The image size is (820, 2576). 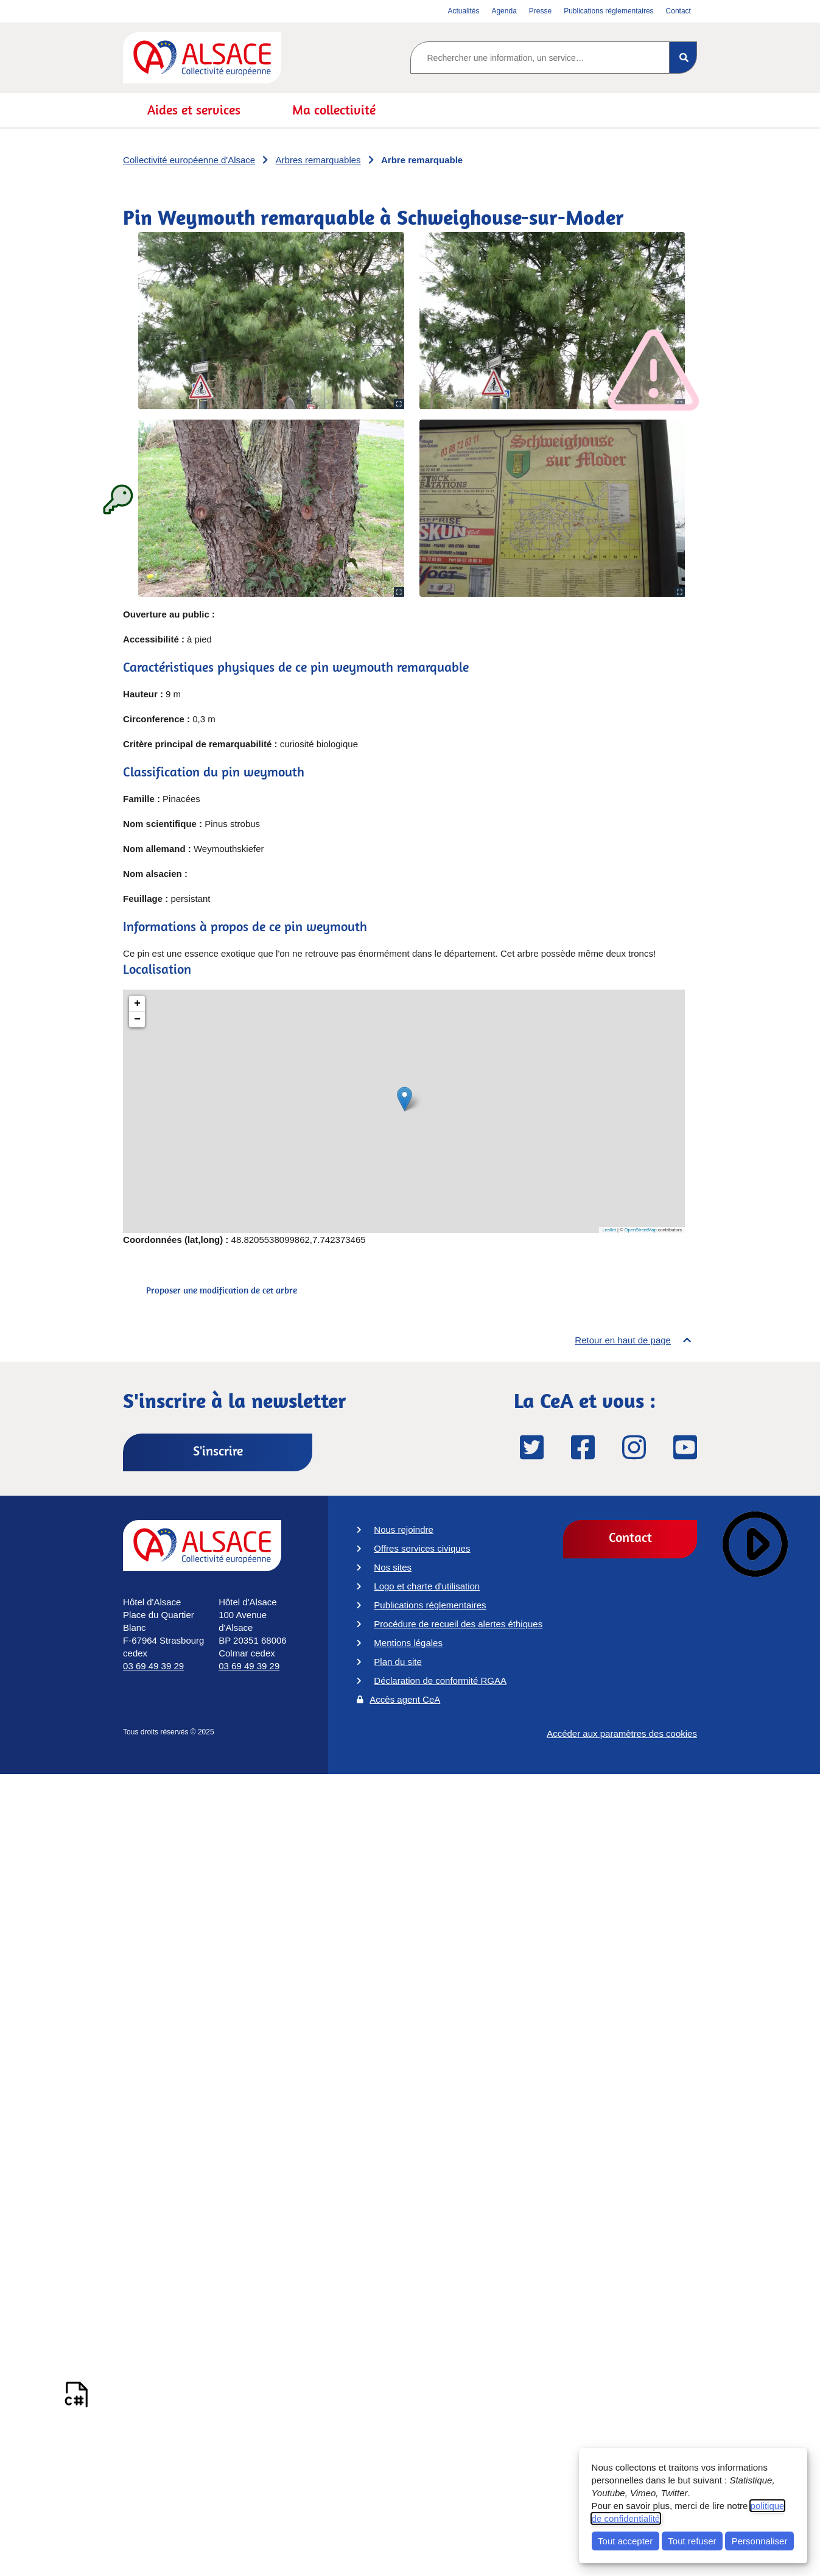 What do you see at coordinates (77, 2395) in the screenshot?
I see `a C# source code file` at bounding box center [77, 2395].